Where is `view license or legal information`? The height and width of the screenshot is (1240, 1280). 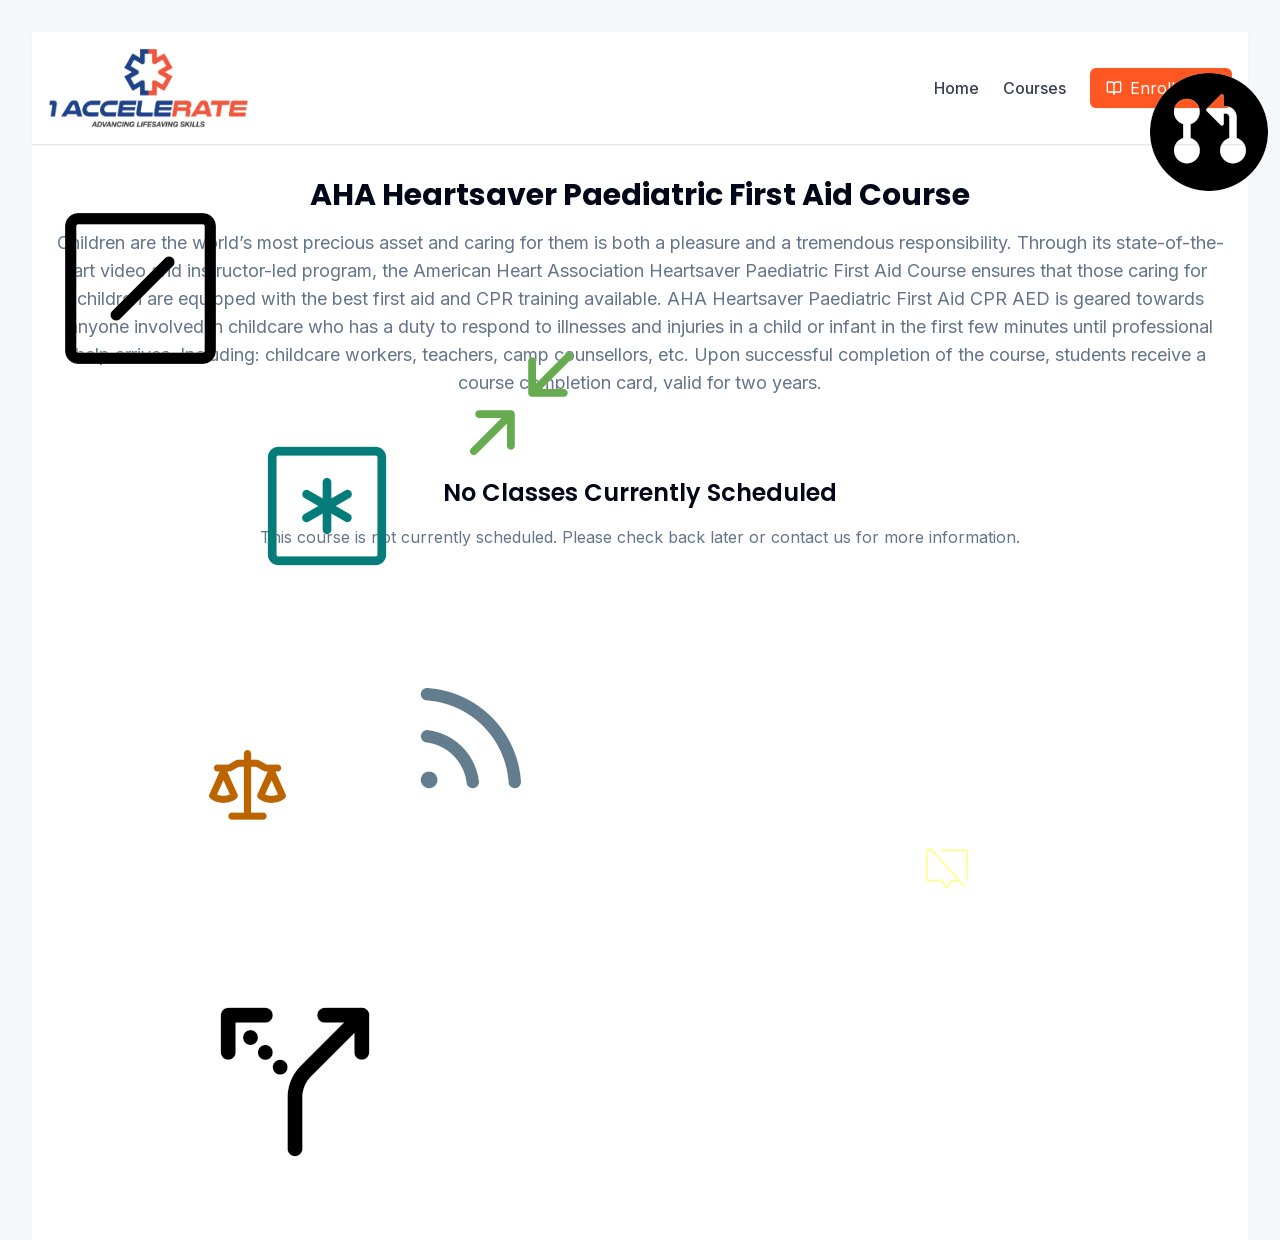
view license or legal information is located at coordinates (247, 788).